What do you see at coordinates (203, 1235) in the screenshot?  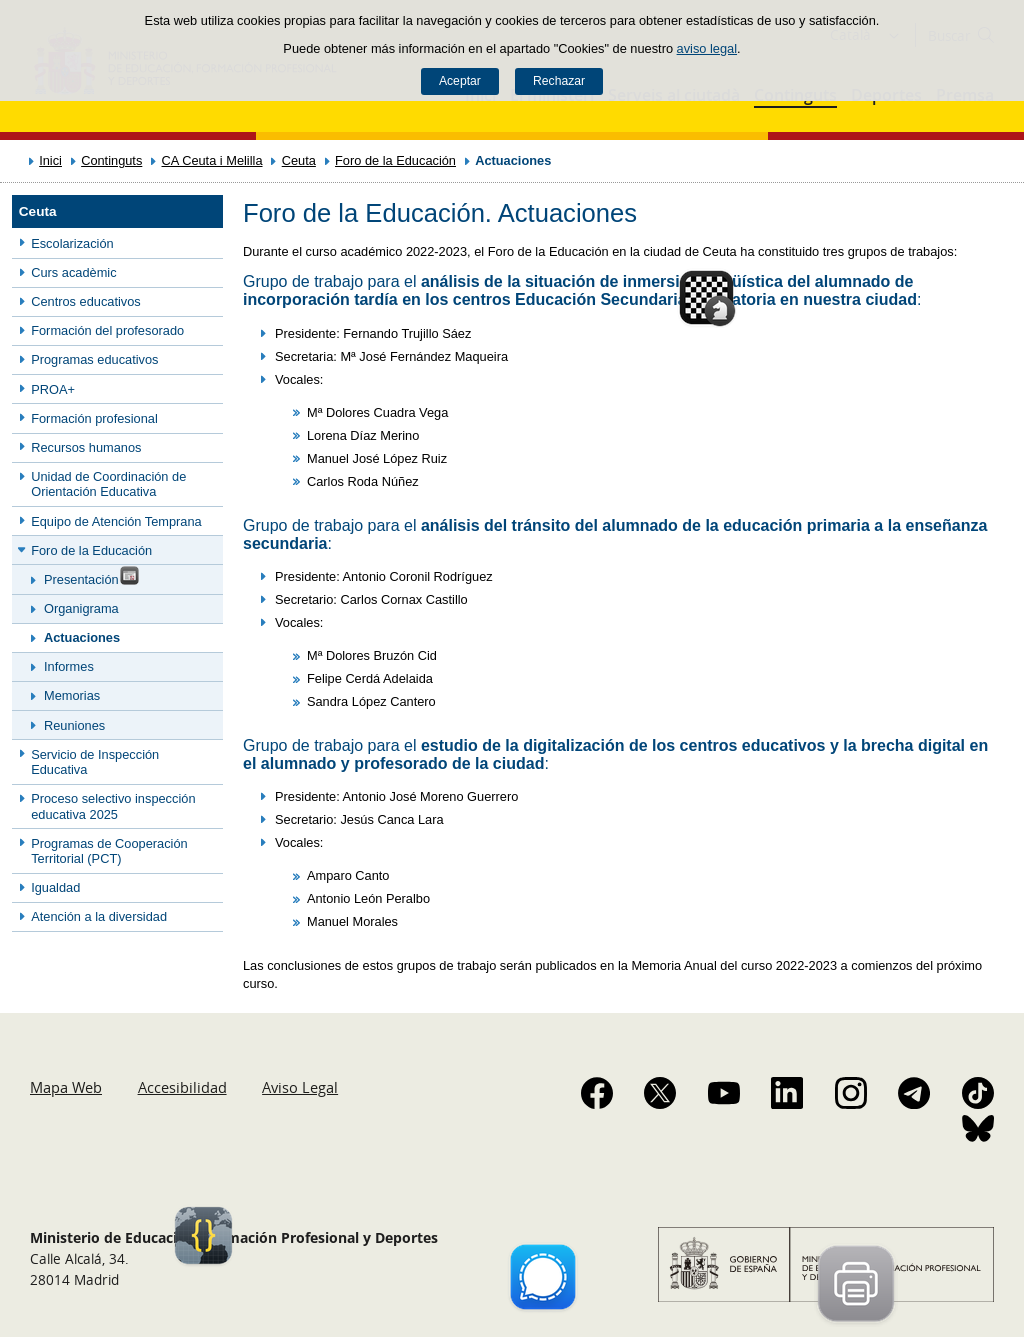 I see `open web browser stylesheet preferences` at bounding box center [203, 1235].